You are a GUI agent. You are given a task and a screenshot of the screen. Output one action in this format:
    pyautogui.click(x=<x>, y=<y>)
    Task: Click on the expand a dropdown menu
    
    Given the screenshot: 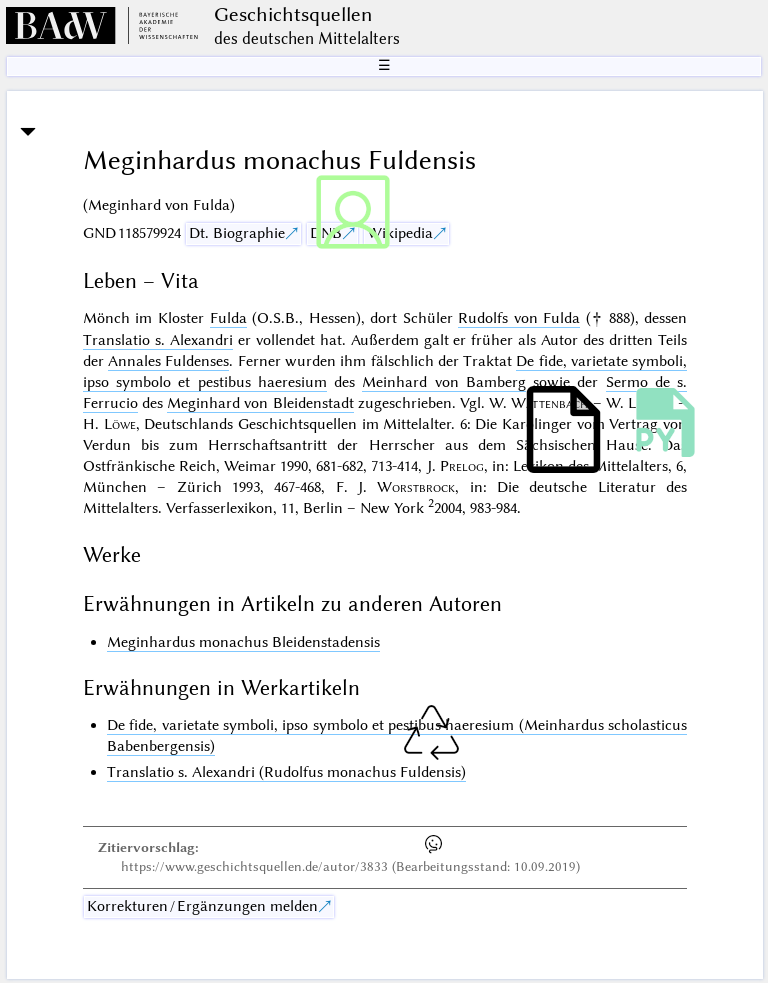 What is the action you would take?
    pyautogui.click(x=28, y=132)
    